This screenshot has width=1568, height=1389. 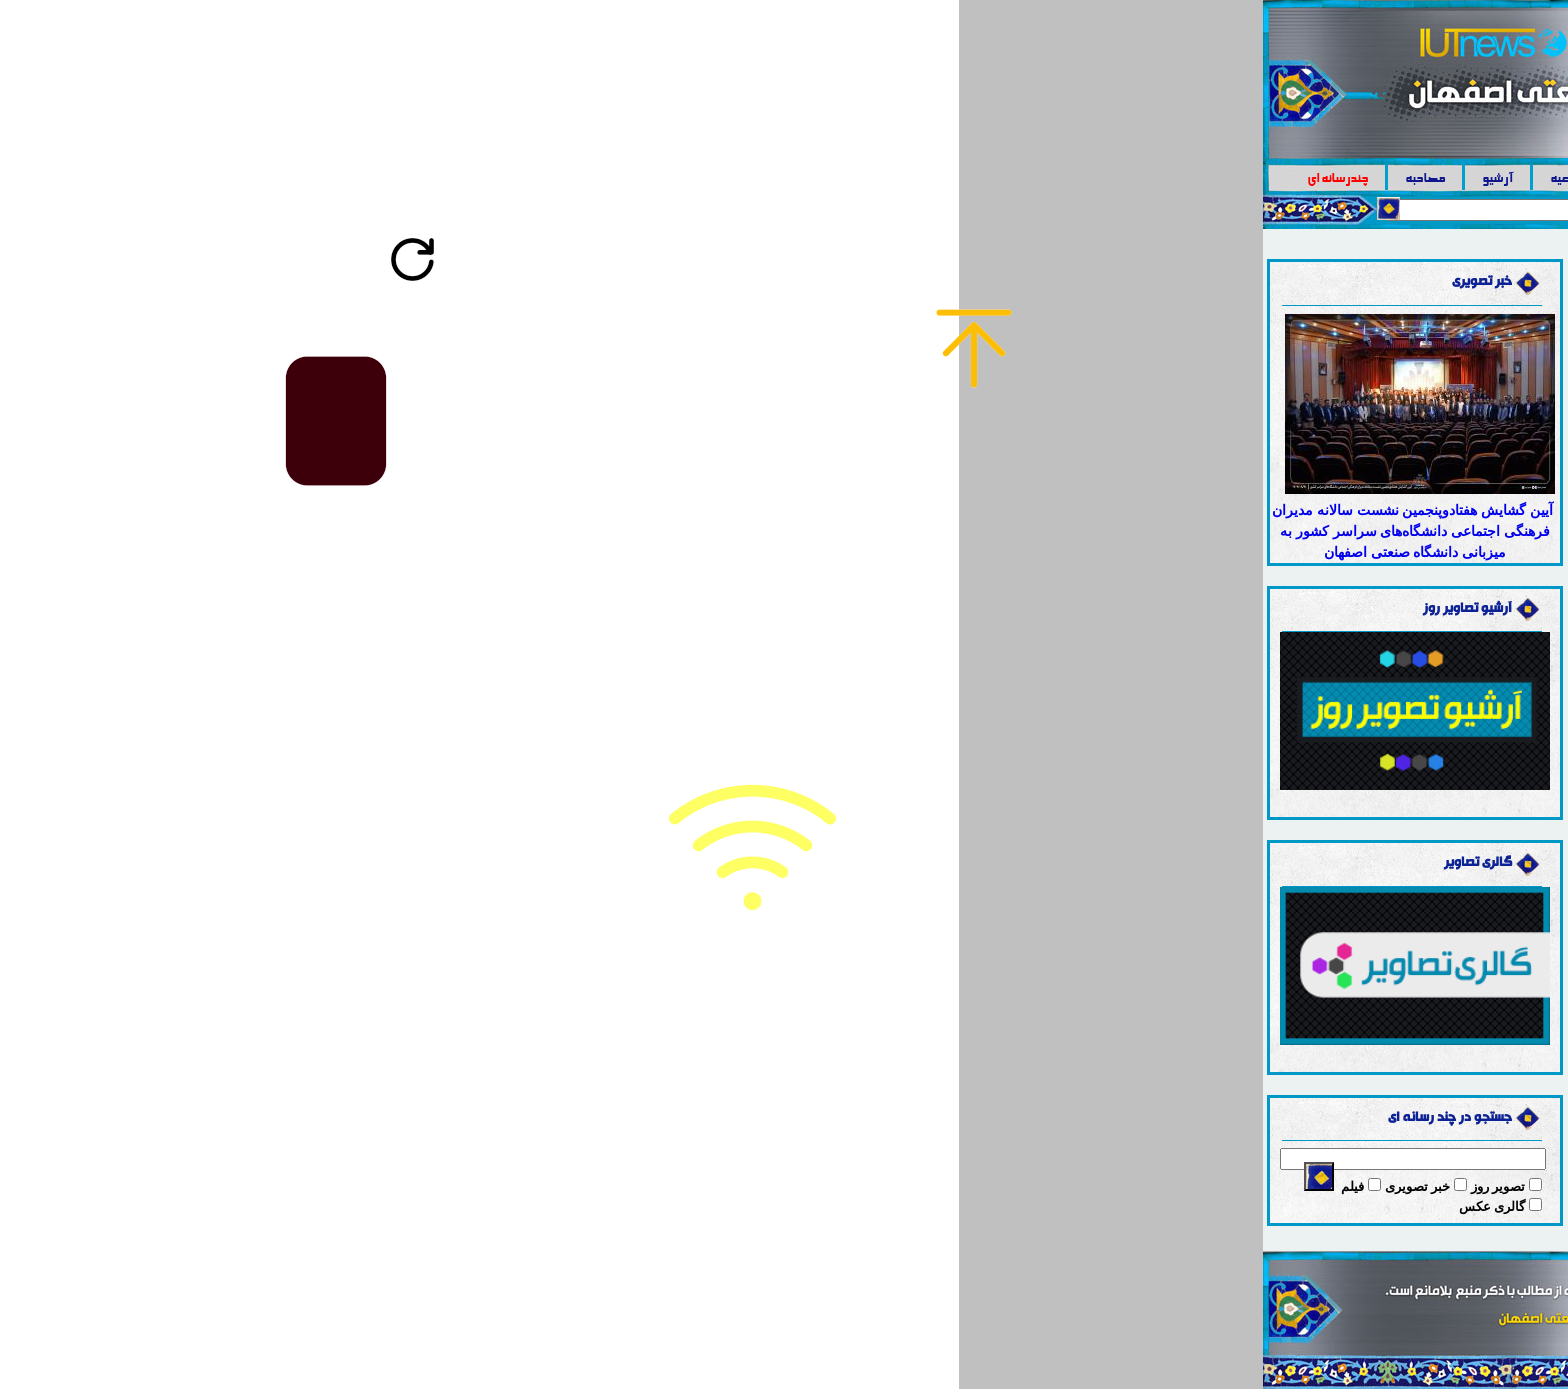 What do you see at coordinates (974, 347) in the screenshot?
I see `scroll to top of page` at bounding box center [974, 347].